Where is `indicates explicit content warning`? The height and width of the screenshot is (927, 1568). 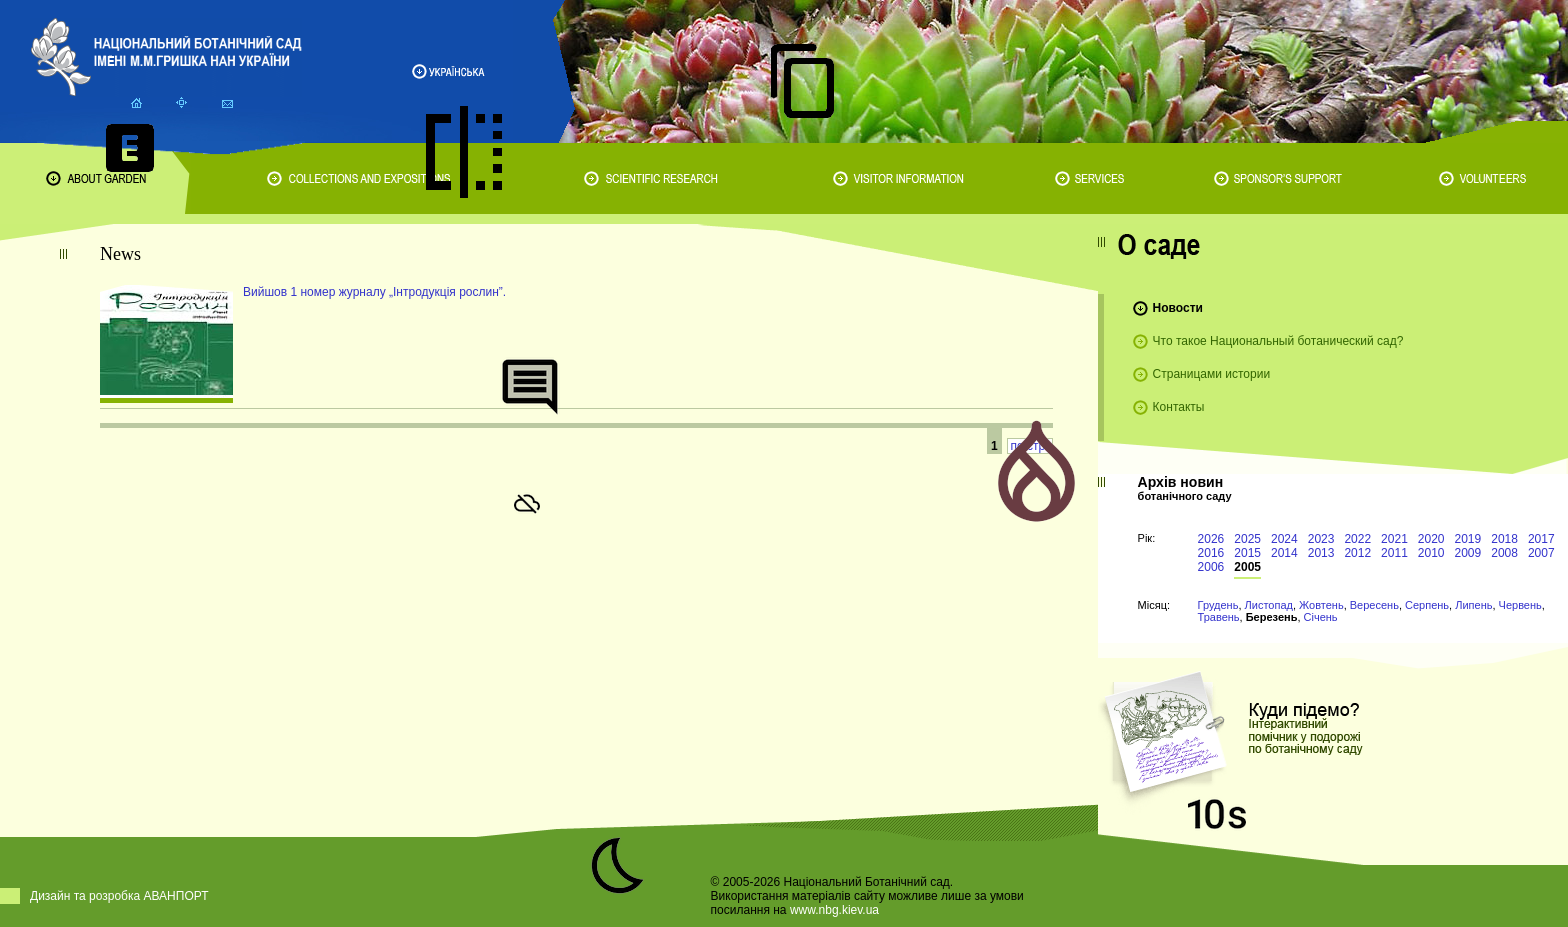 indicates explicit content warning is located at coordinates (130, 148).